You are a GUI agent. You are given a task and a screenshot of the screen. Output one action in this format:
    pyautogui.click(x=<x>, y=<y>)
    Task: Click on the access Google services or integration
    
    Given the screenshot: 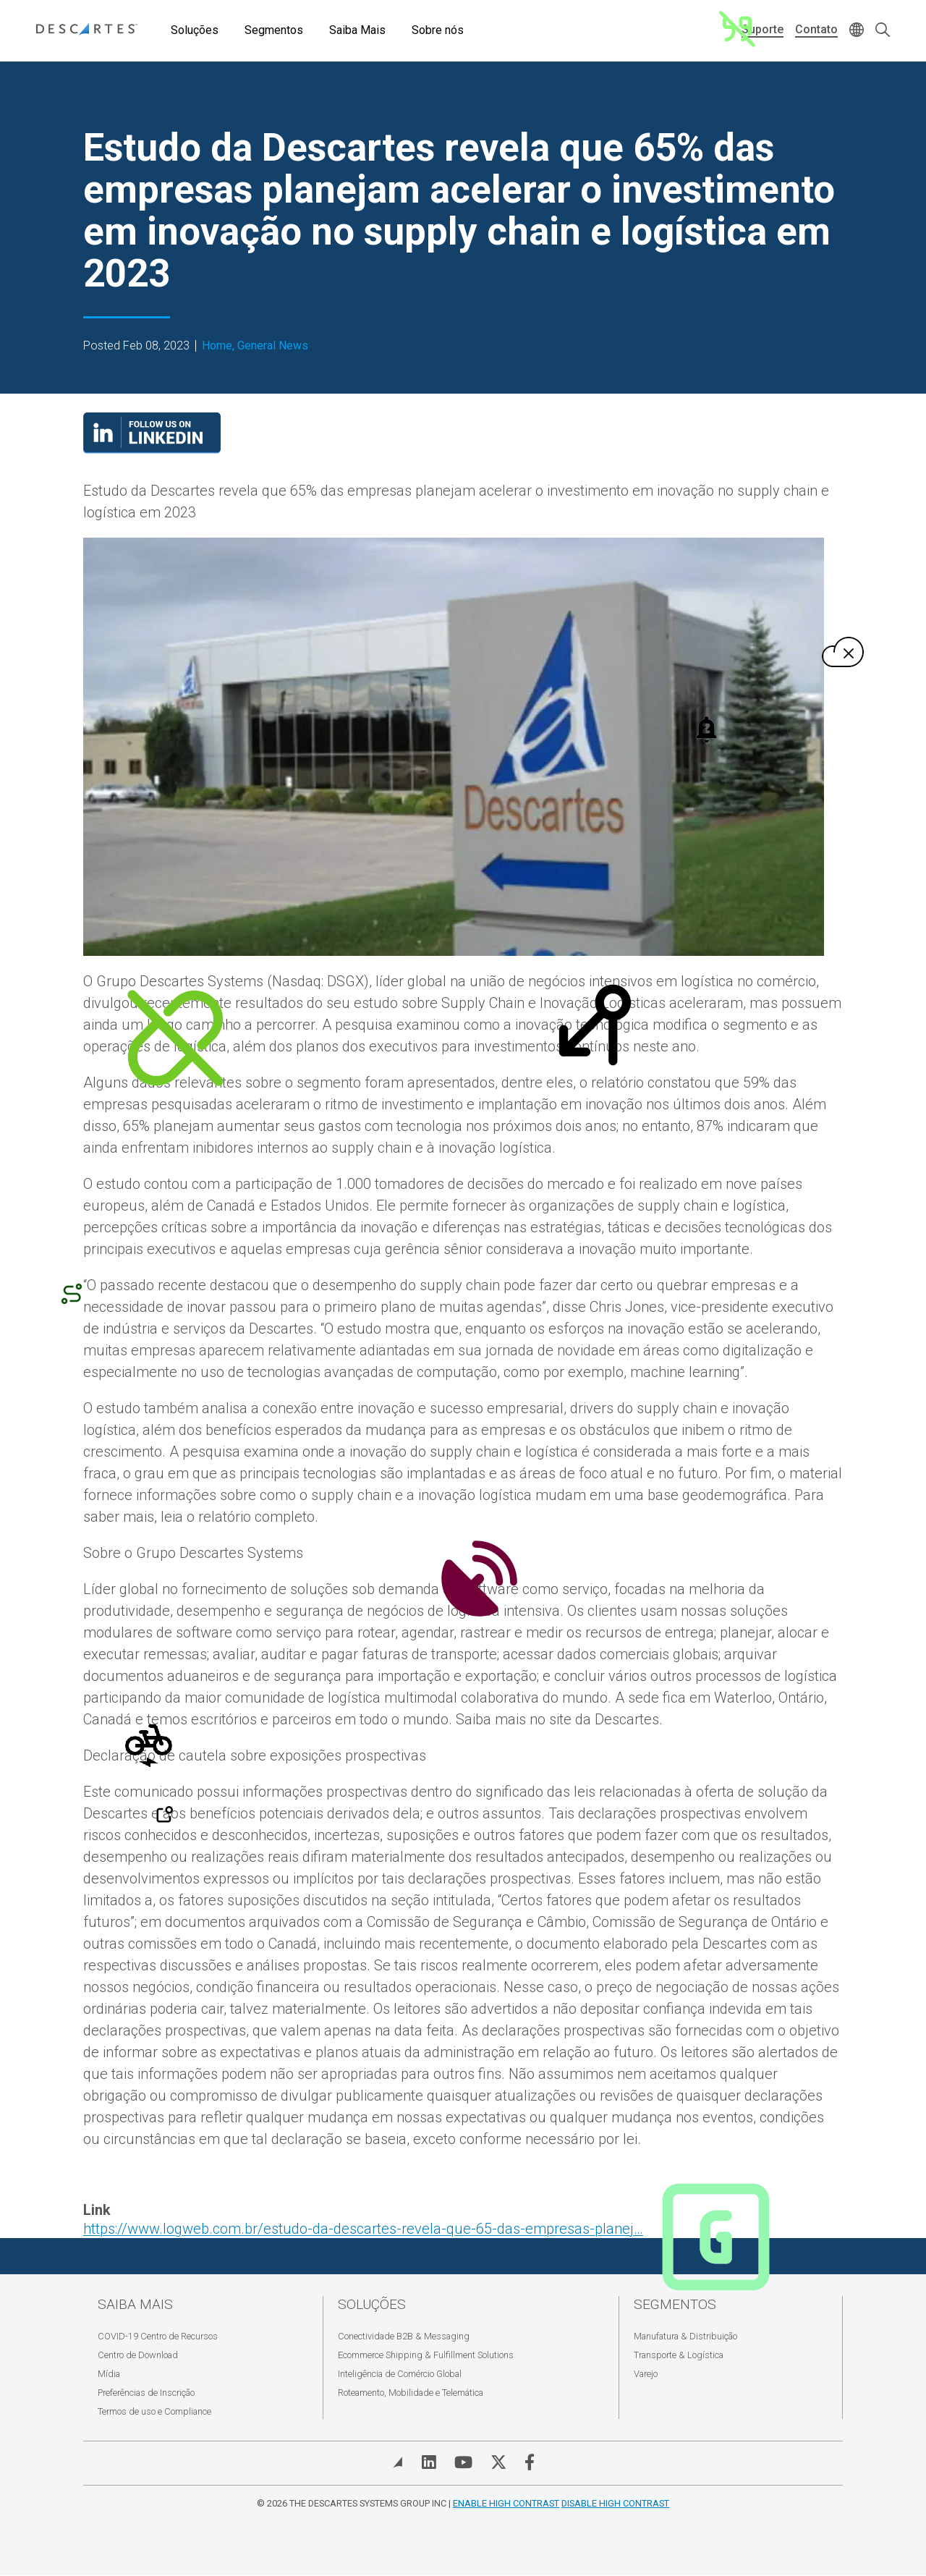 What is the action you would take?
    pyautogui.click(x=715, y=2237)
    